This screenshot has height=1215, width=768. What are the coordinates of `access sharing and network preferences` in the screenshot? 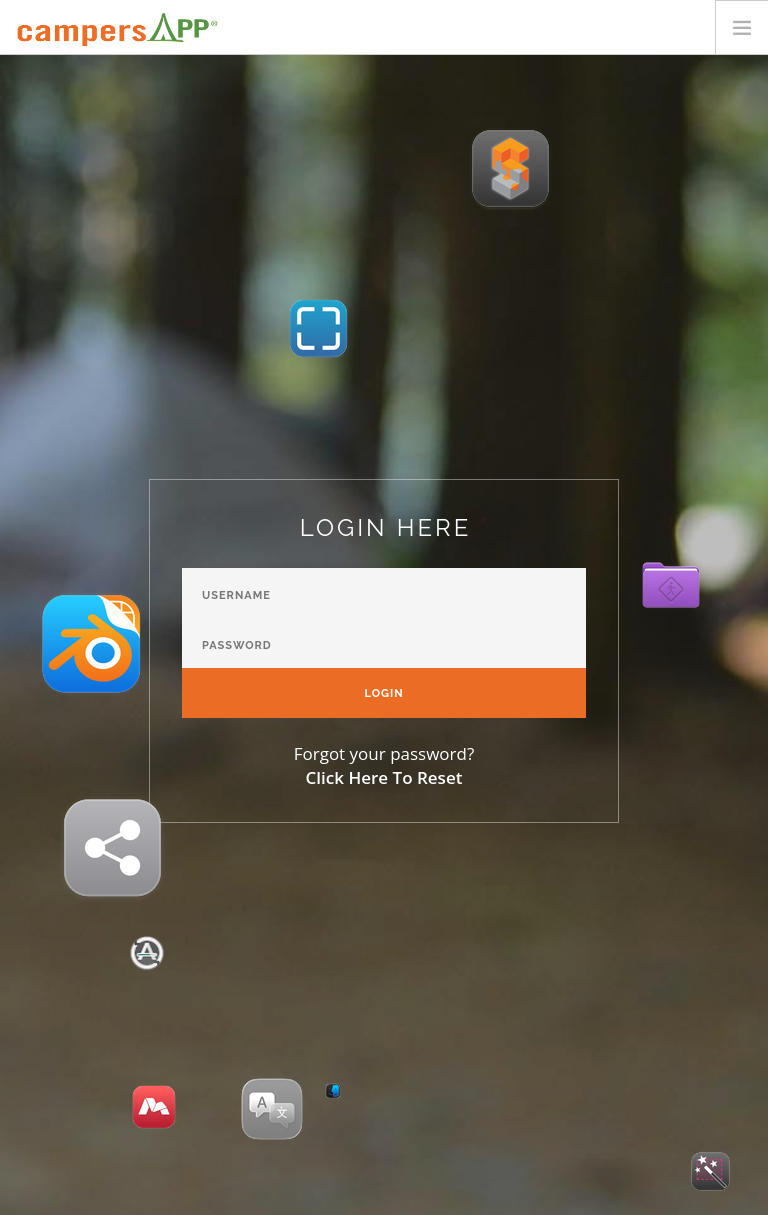 It's located at (112, 849).